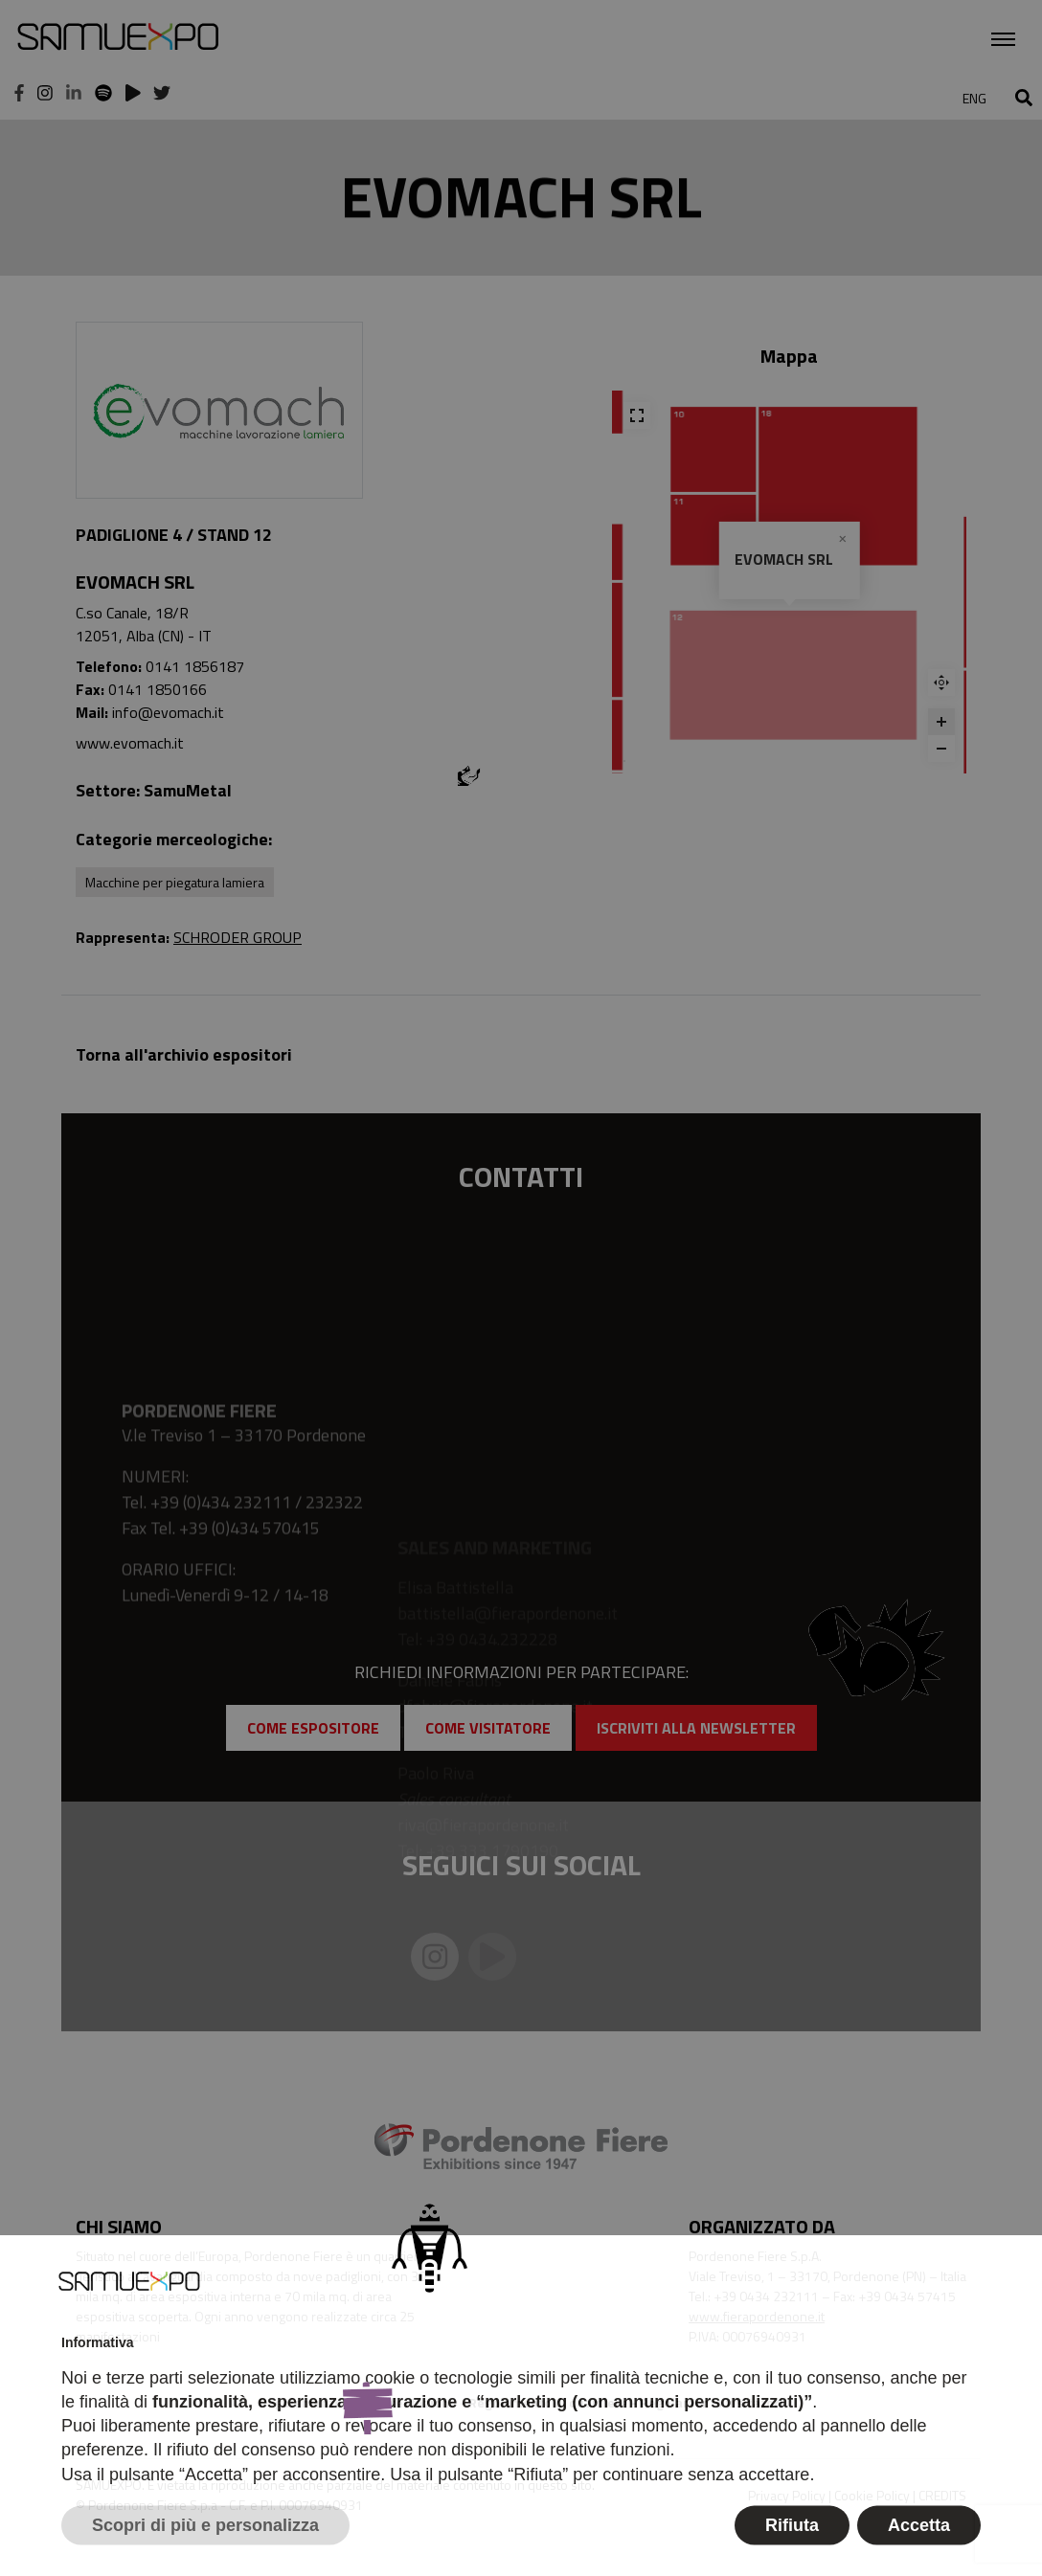 This screenshot has width=1042, height=2576. What do you see at coordinates (876, 1649) in the screenshot?
I see `kick attack action in a game` at bounding box center [876, 1649].